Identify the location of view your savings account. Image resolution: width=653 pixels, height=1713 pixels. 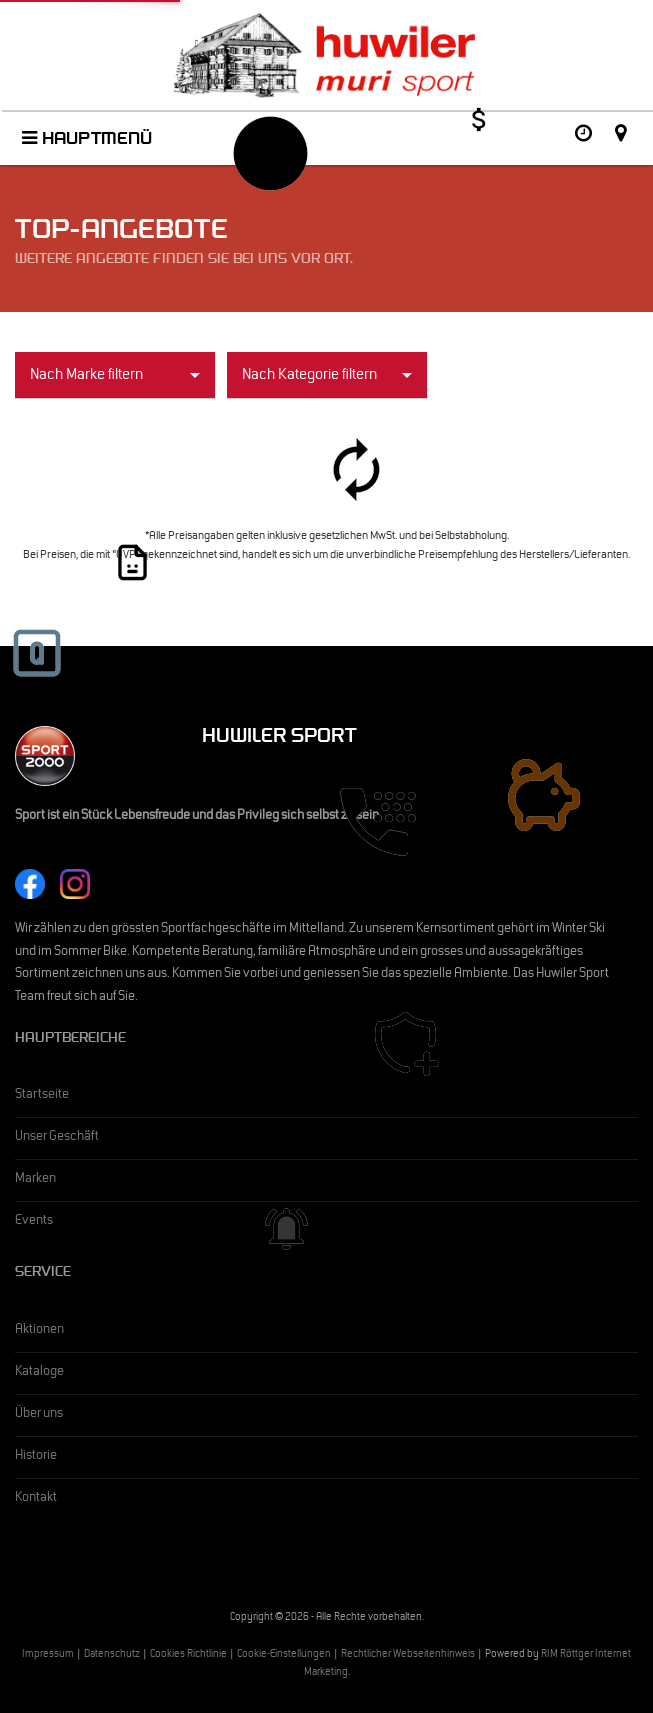
(544, 795).